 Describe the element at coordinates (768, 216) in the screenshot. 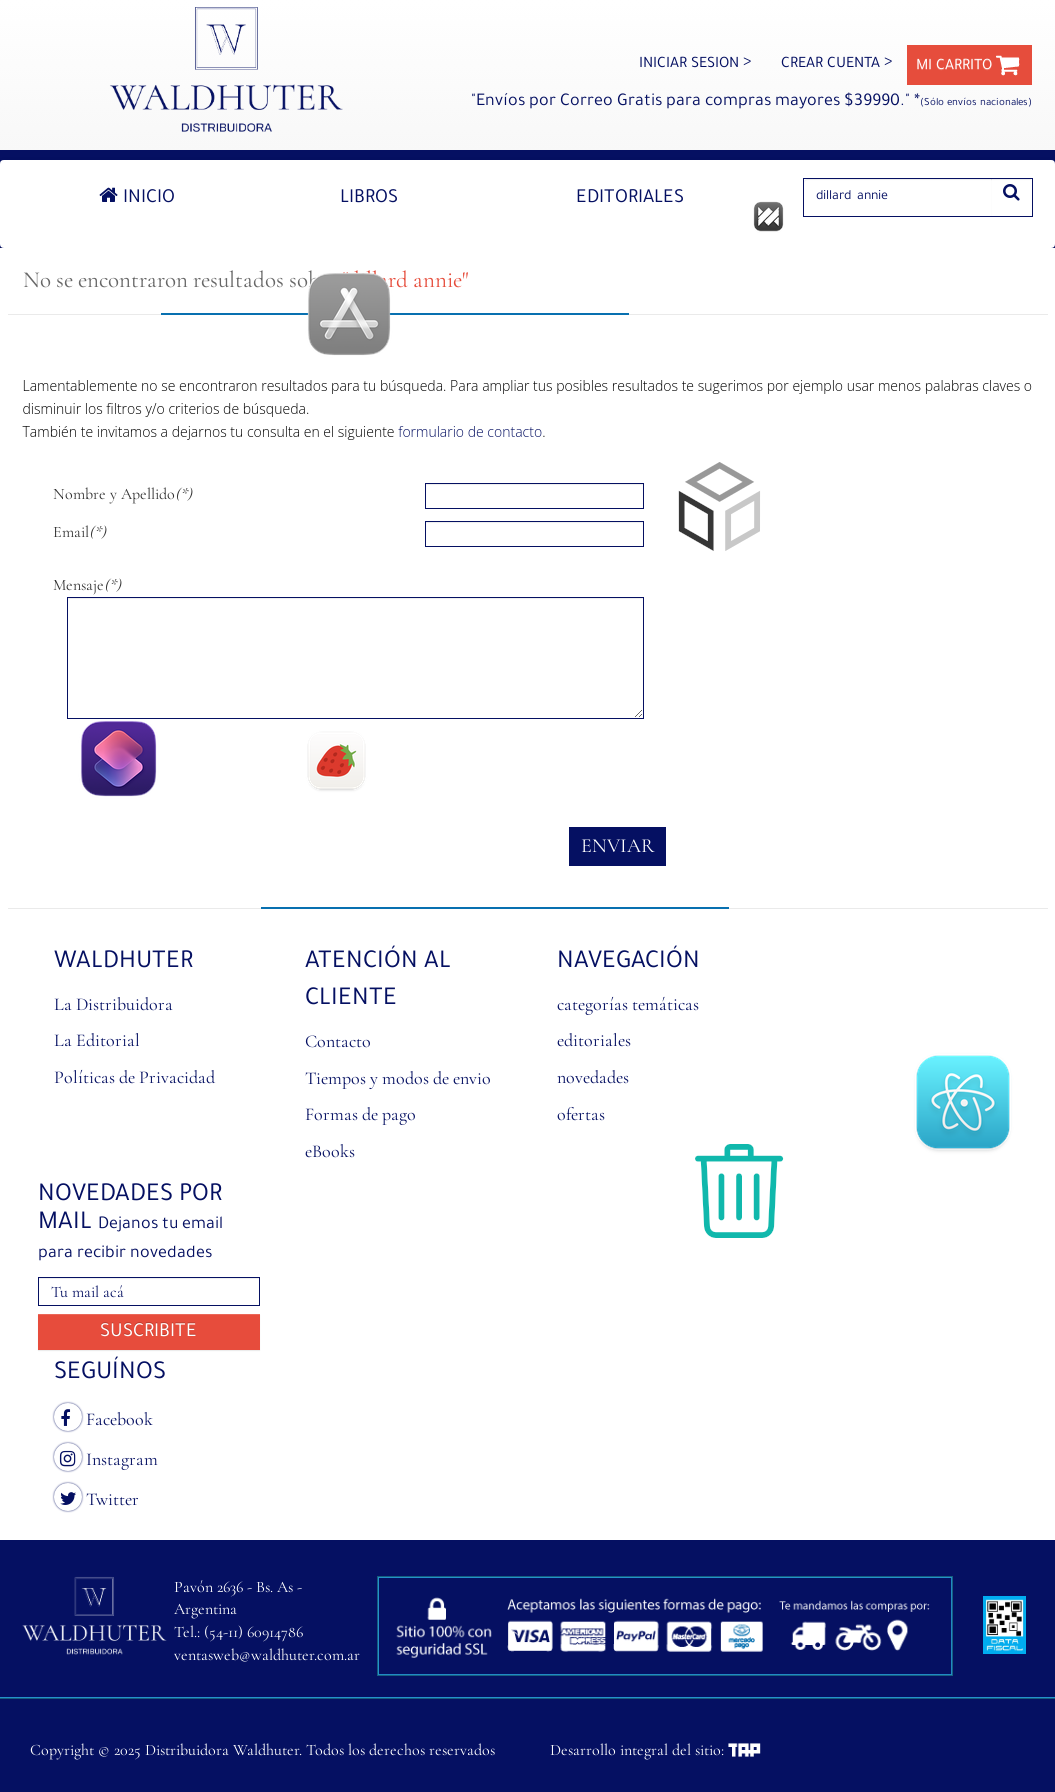

I see `launch Dota Underlords game` at that location.